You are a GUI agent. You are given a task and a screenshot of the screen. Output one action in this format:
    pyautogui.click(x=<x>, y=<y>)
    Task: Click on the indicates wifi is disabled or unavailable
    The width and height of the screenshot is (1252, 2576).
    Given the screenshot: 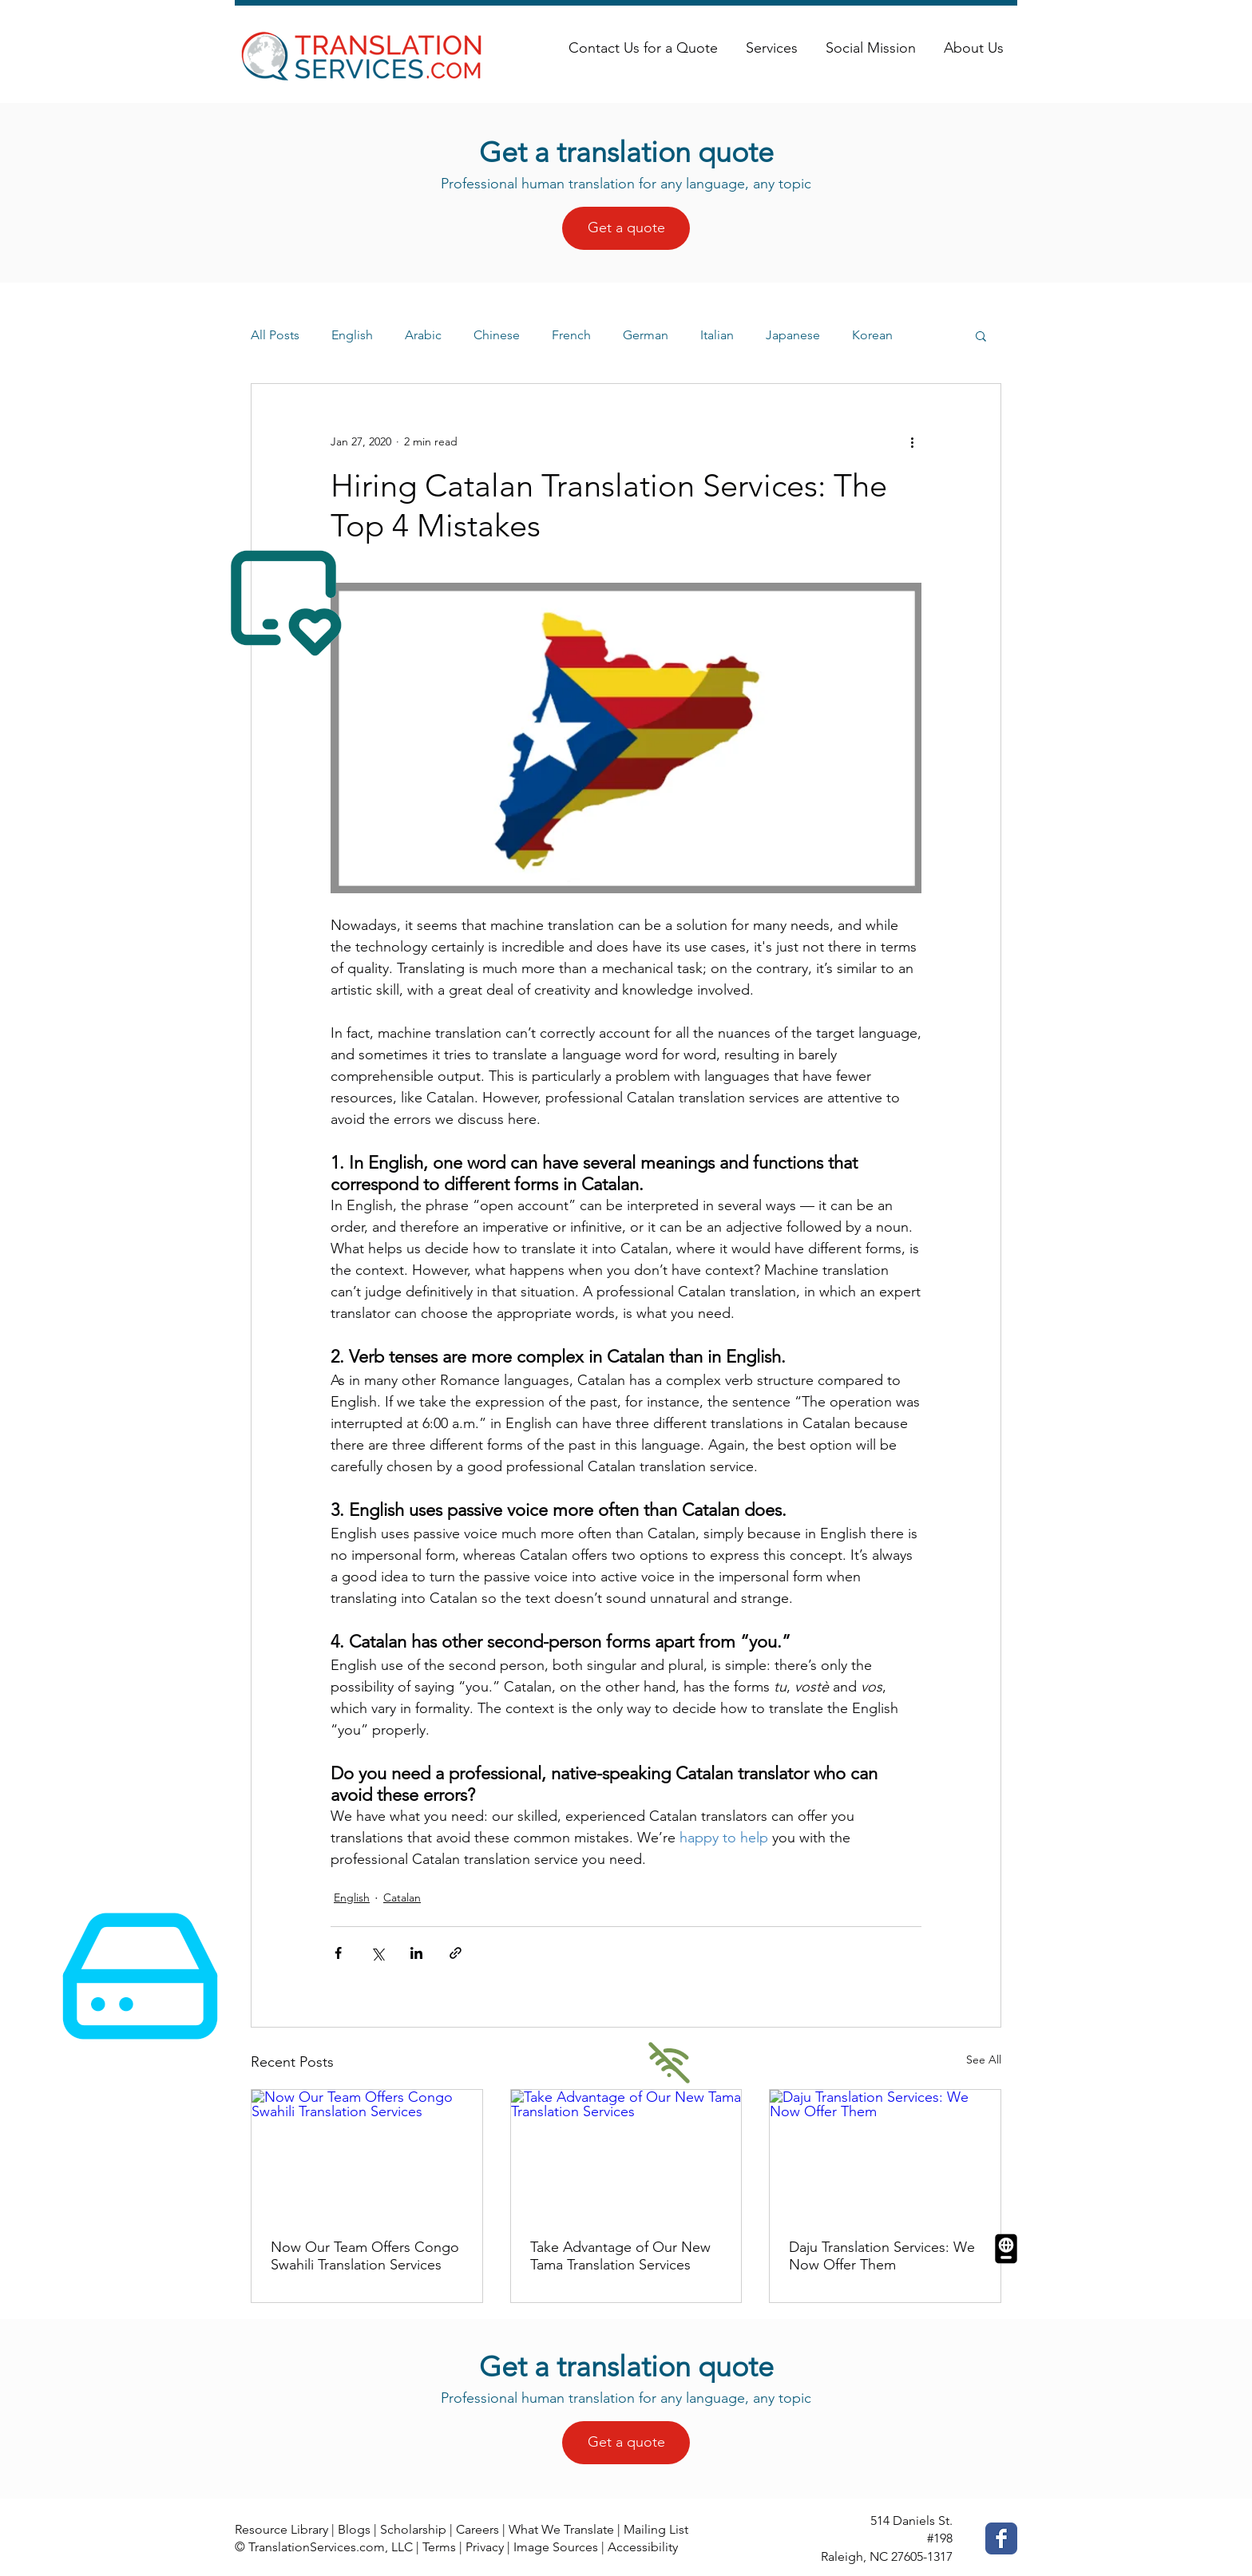 What is the action you would take?
    pyautogui.click(x=669, y=2063)
    